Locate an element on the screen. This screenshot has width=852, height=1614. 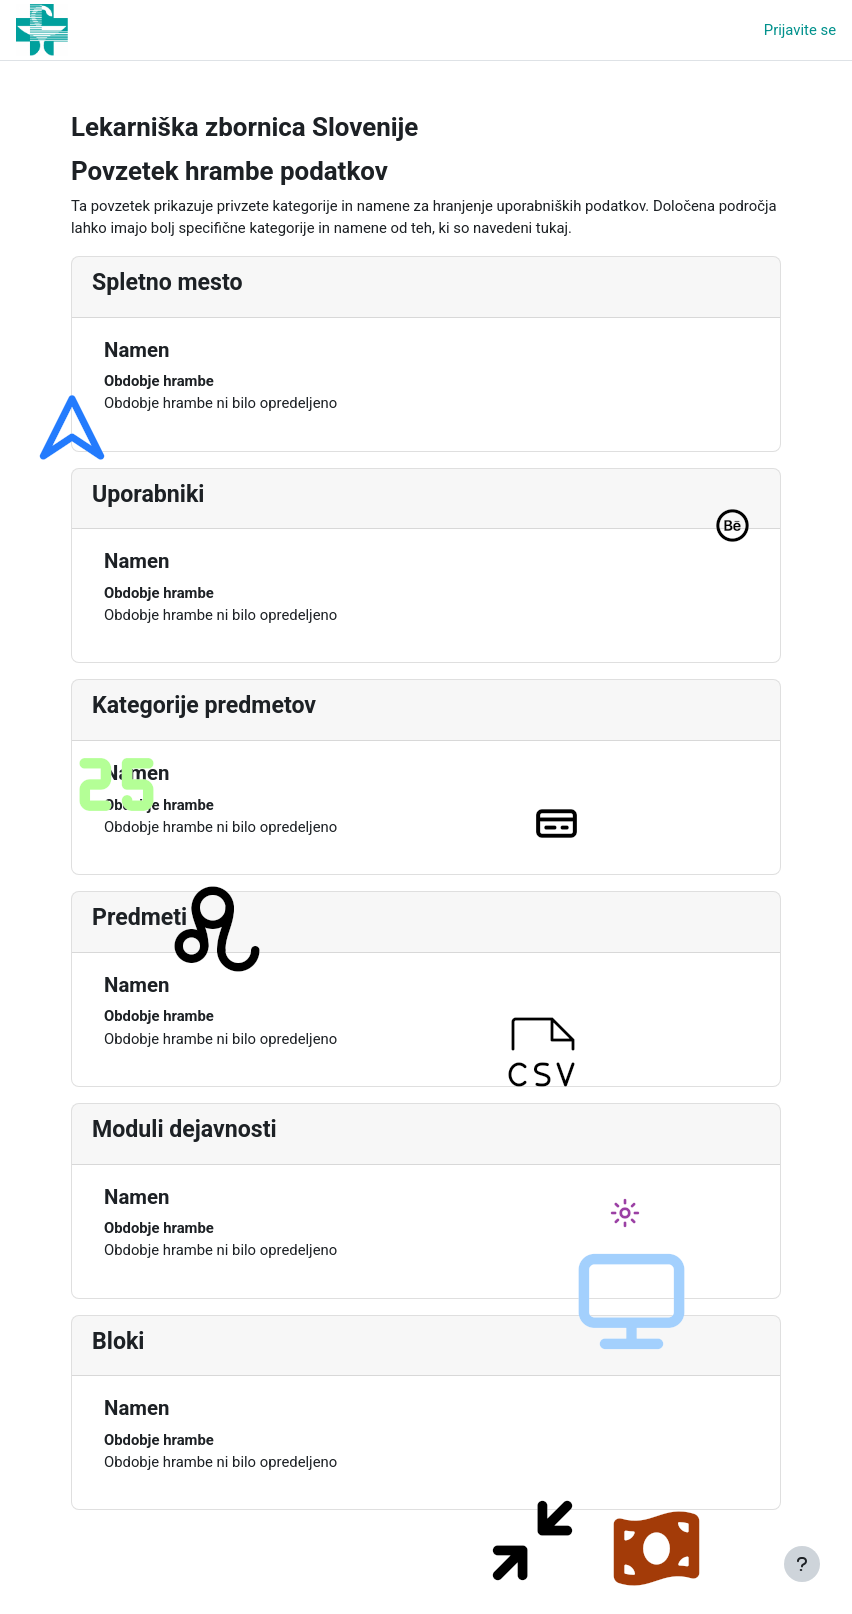
open or view a CSV file is located at coordinates (543, 1055).